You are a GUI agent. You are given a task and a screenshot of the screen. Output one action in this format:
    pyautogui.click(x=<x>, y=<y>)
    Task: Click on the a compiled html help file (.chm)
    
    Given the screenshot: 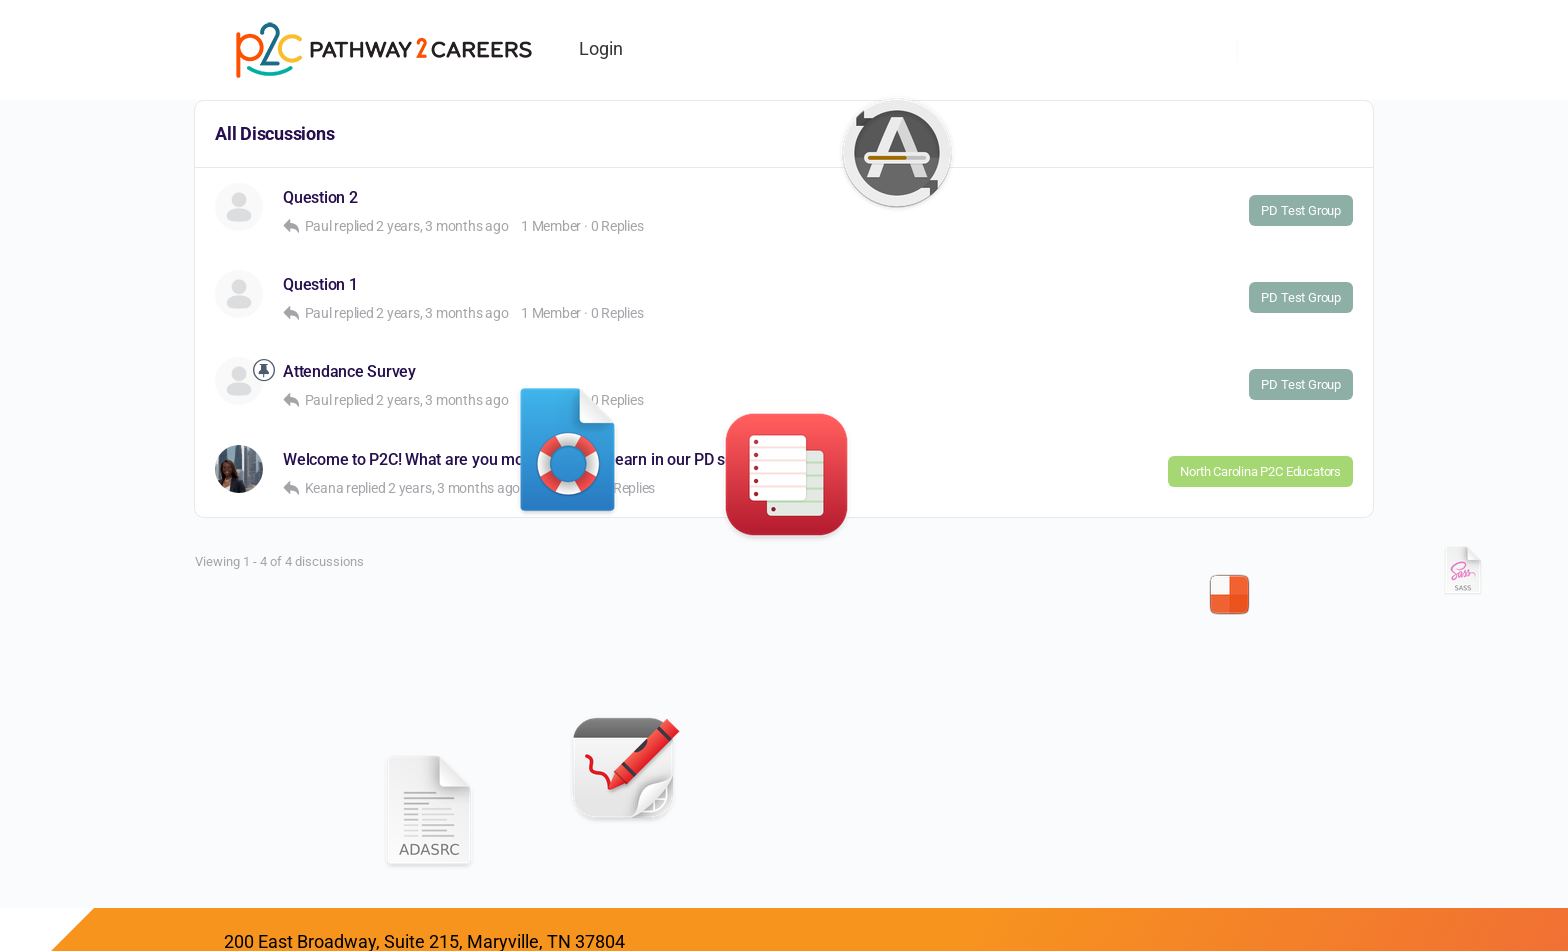 What is the action you would take?
    pyautogui.click(x=567, y=449)
    